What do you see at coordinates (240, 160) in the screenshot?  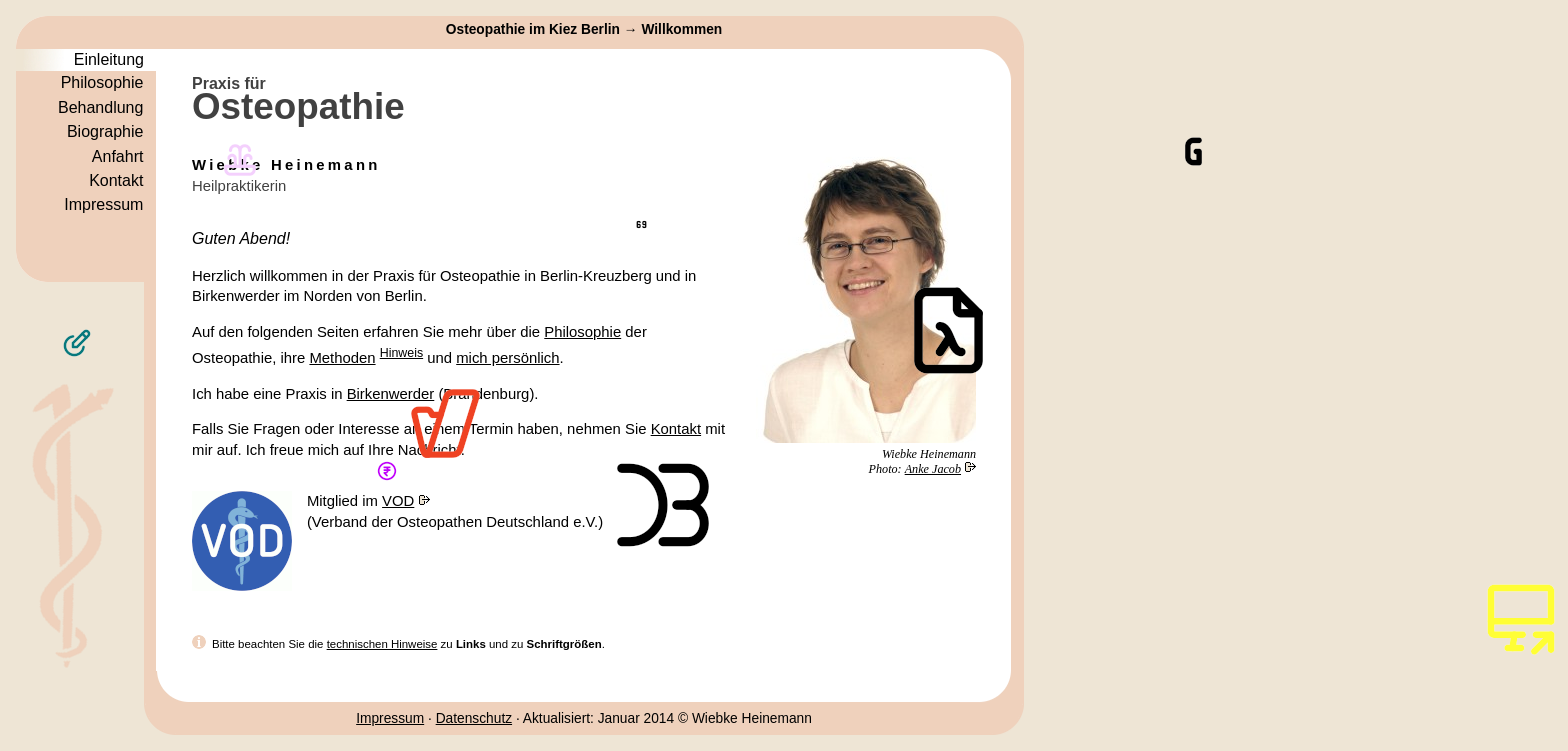 I see `locate nearby fountains or water features` at bounding box center [240, 160].